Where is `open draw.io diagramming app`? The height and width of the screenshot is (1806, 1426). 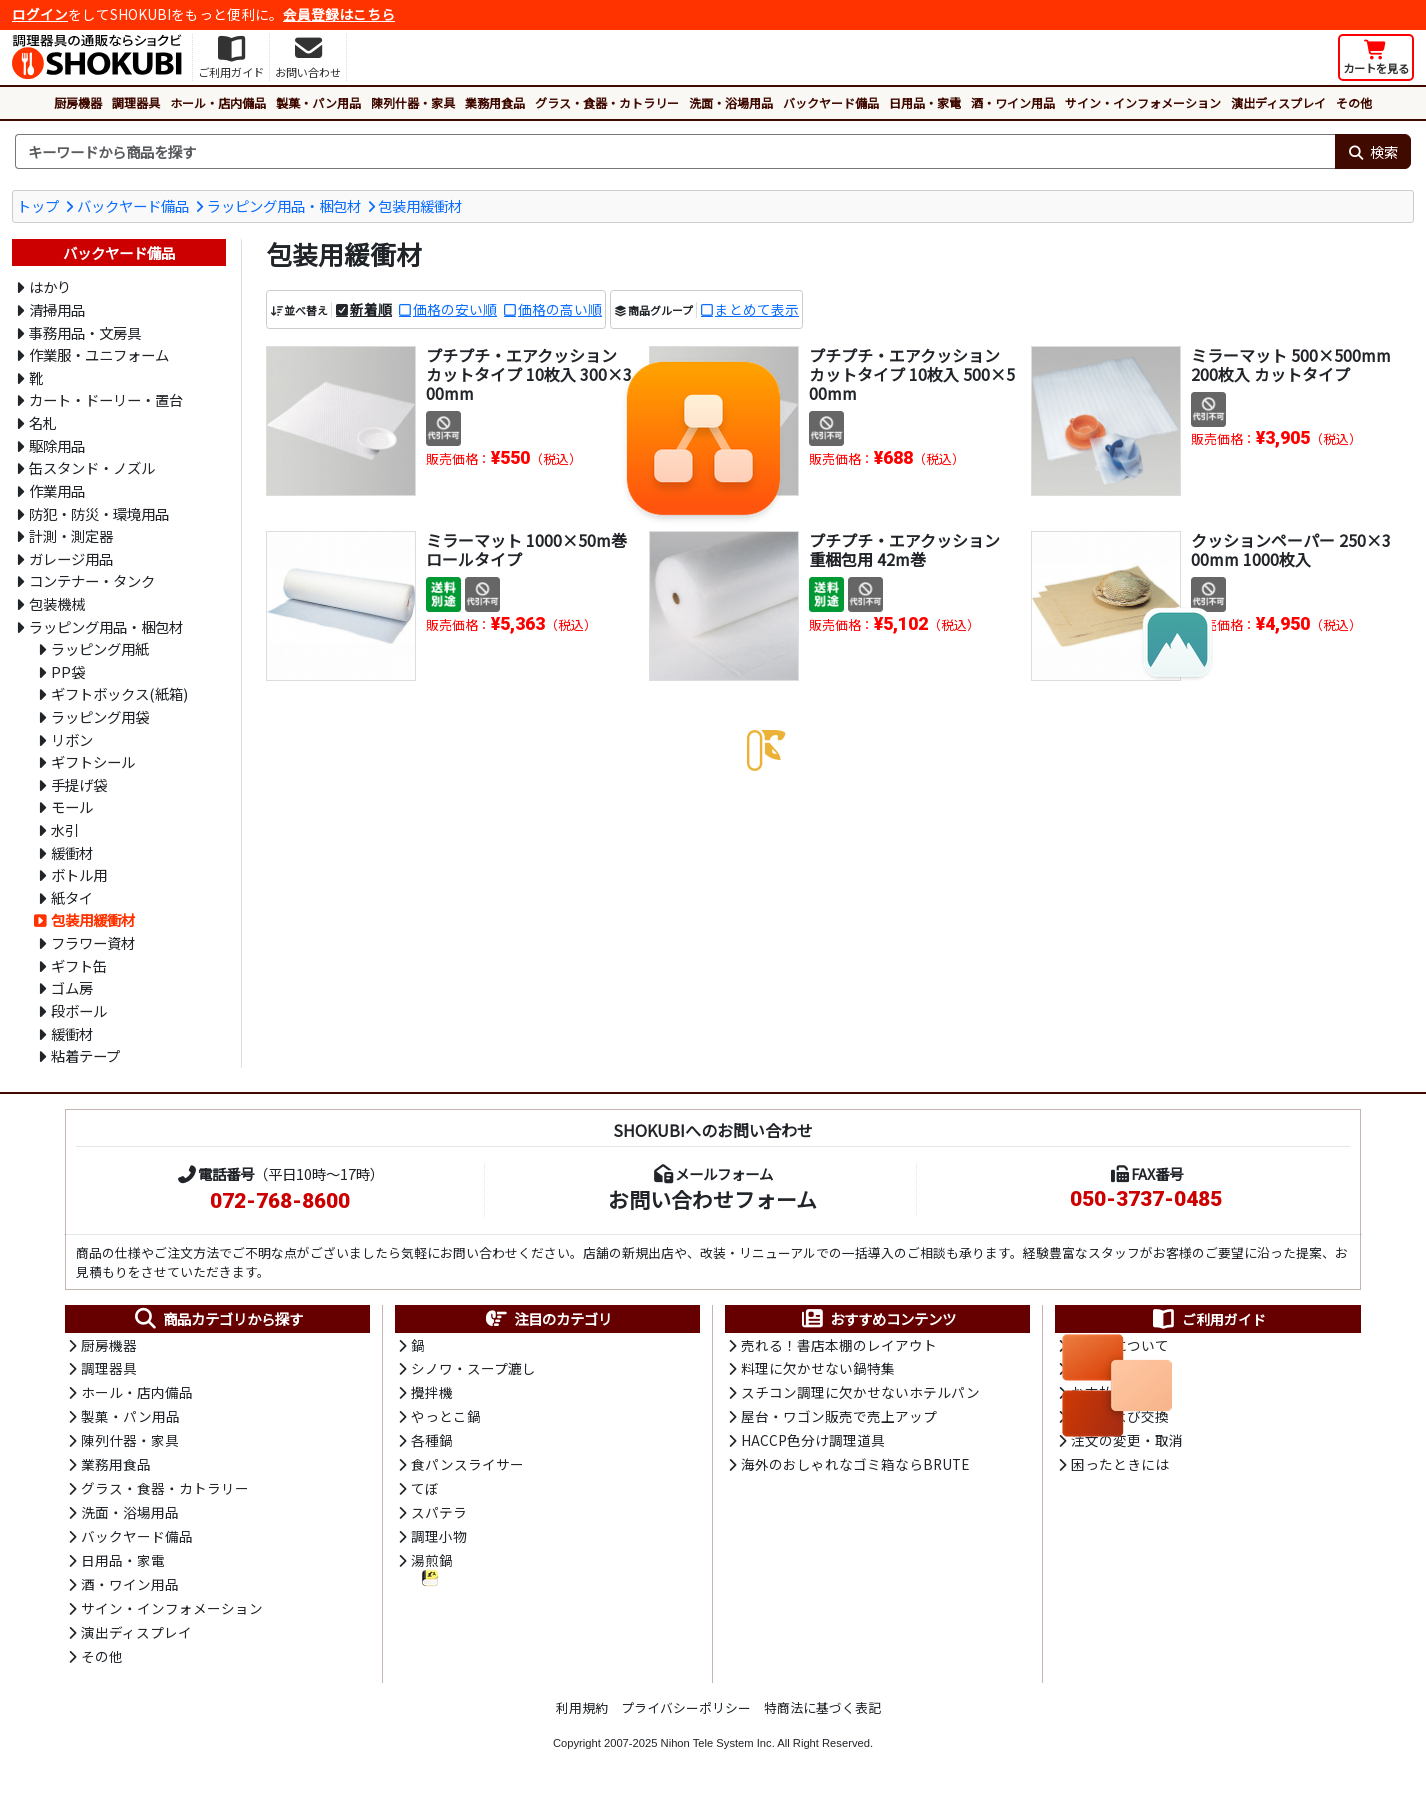
open draw.io diagramming app is located at coordinates (703, 438).